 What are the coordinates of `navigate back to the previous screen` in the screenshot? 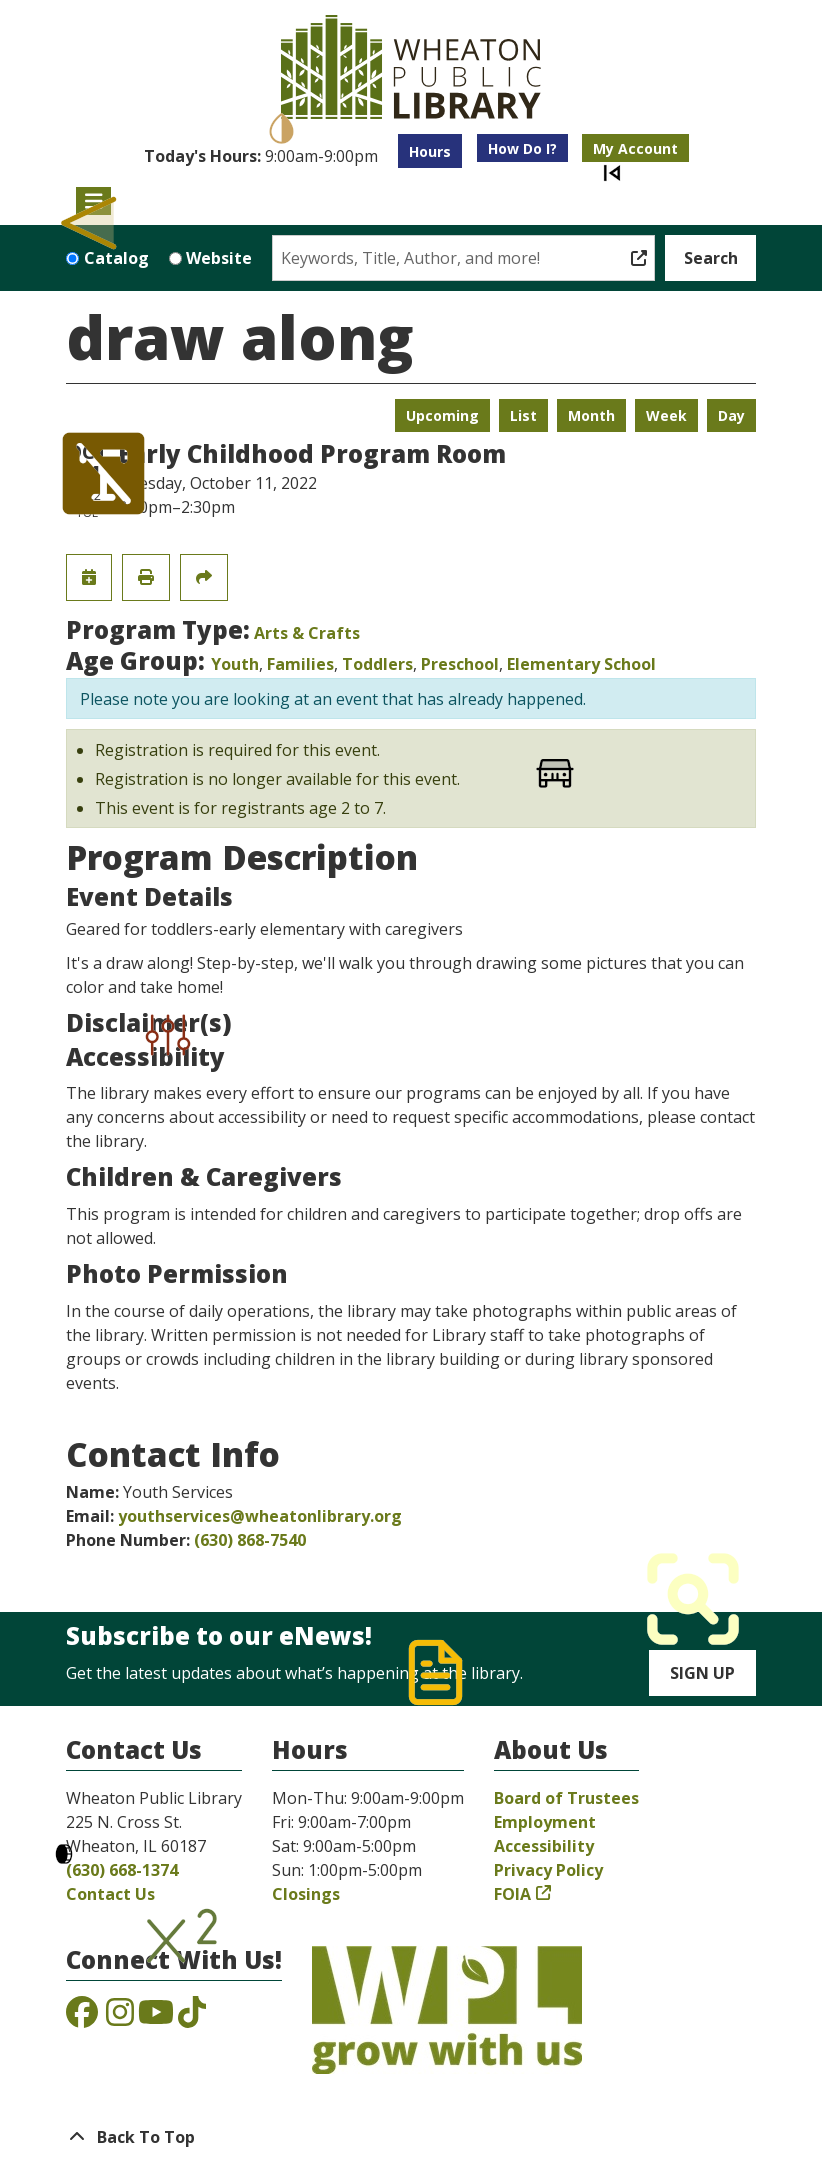 It's located at (90, 223).